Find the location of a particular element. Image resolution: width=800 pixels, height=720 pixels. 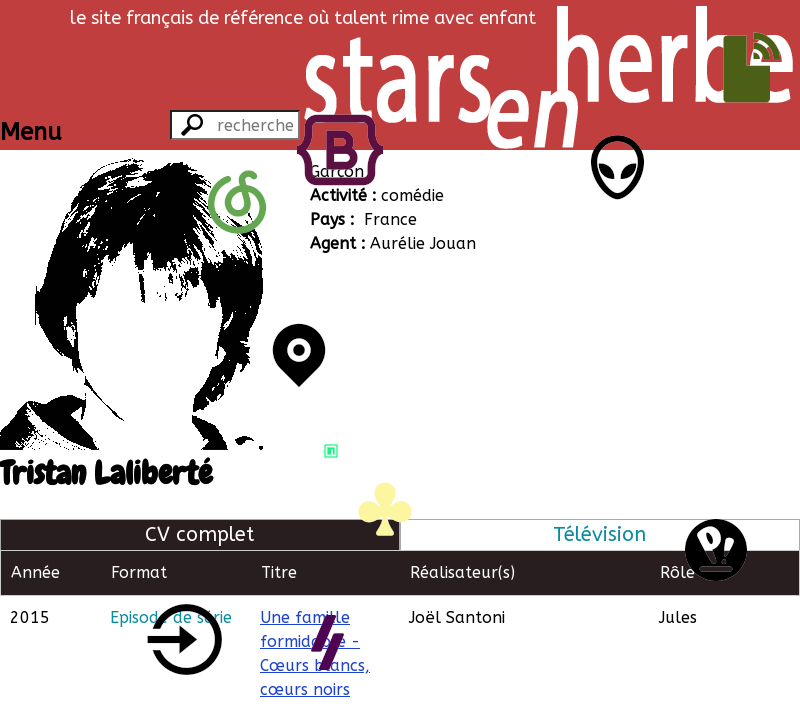

pop!_os linux distribution logo is located at coordinates (716, 550).